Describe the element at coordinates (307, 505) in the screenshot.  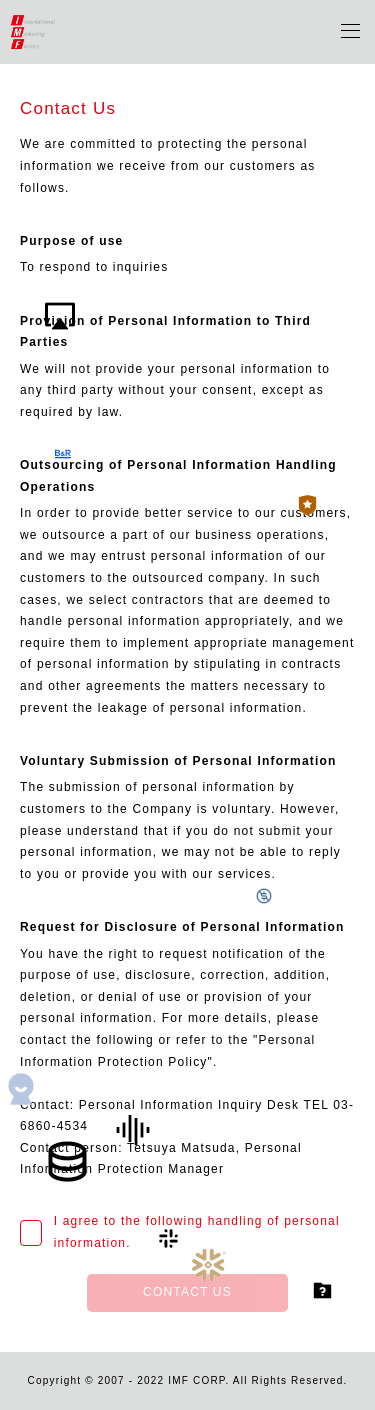
I see `indicates premium or verified security status` at that location.